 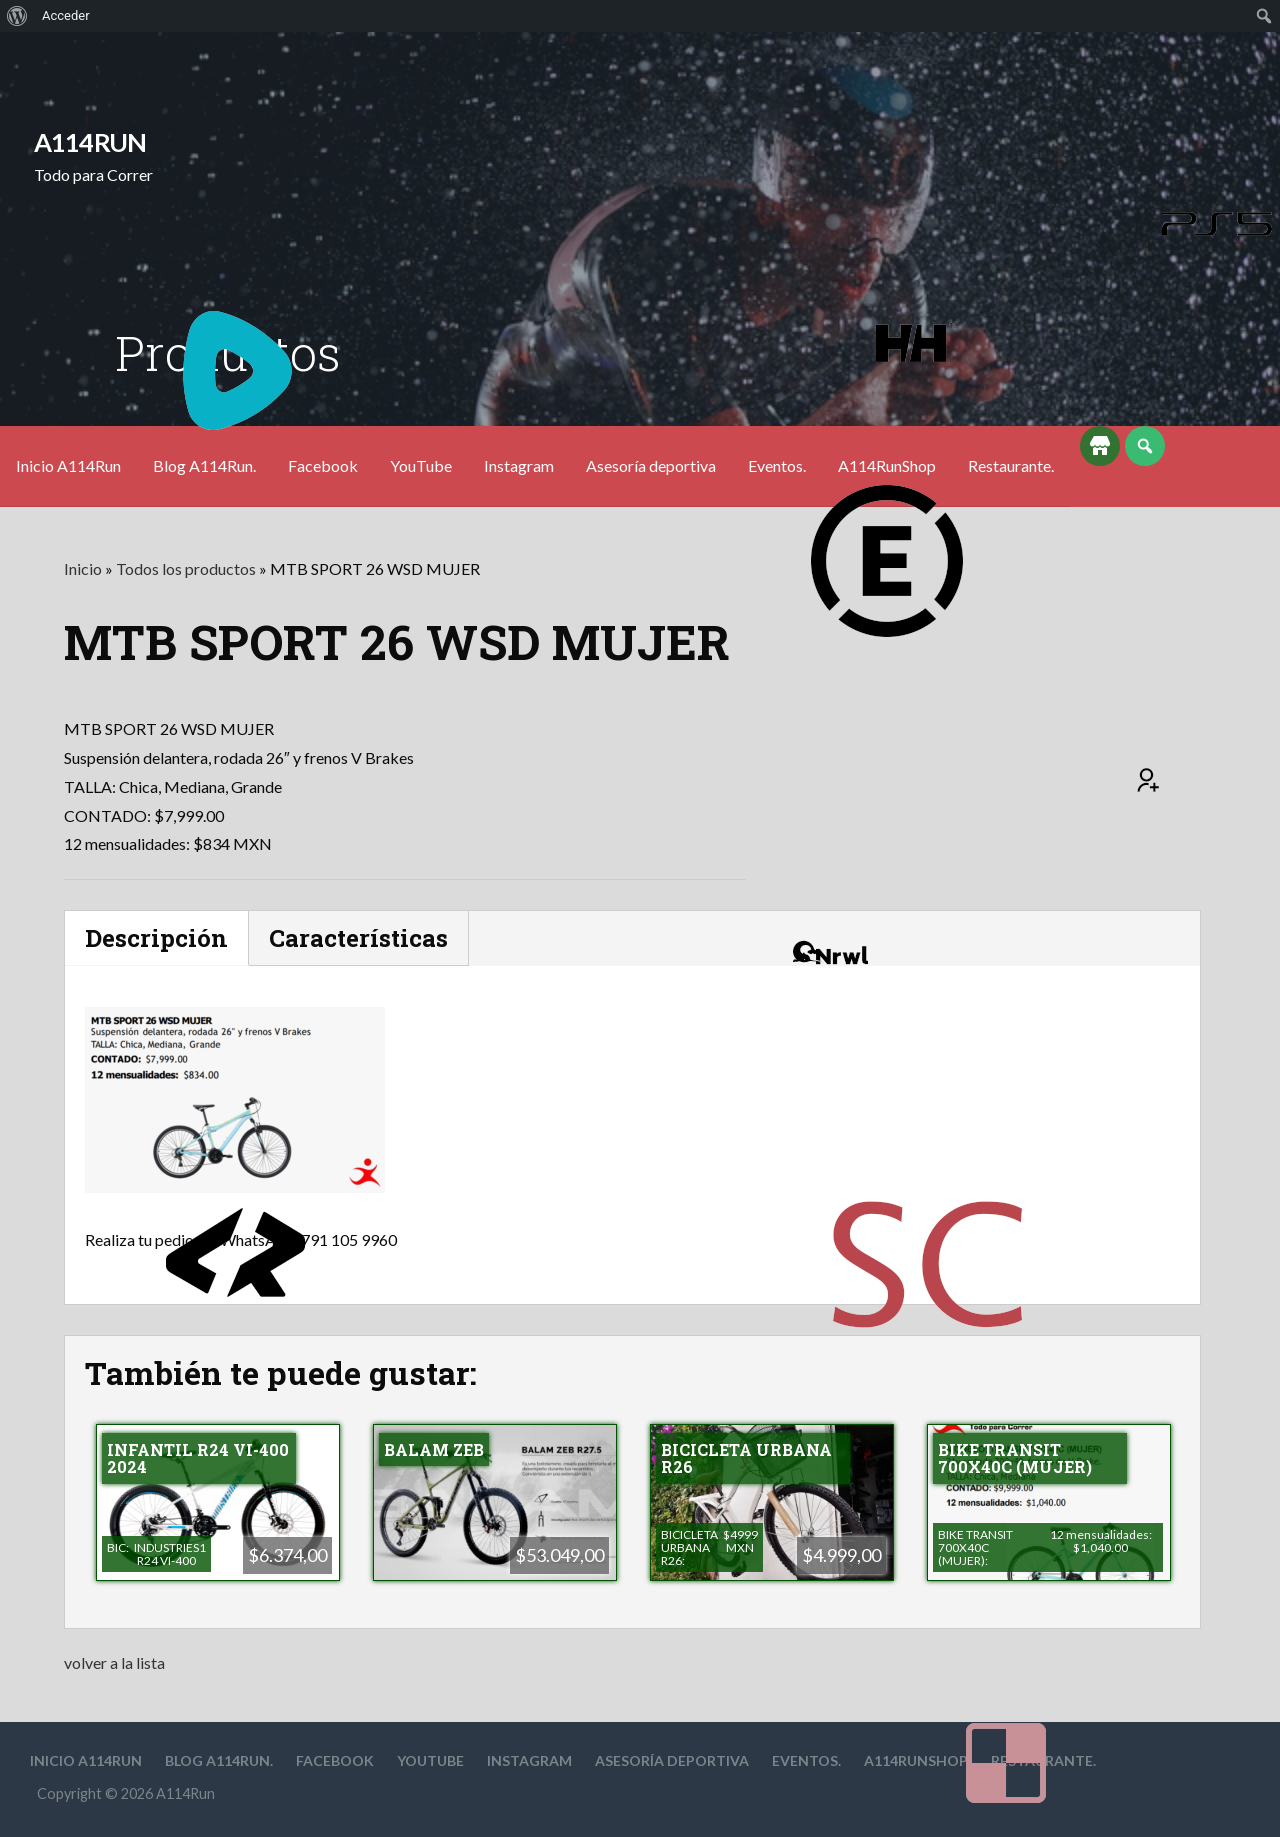 What do you see at coordinates (830, 952) in the screenshot?
I see `nrwl company logo` at bounding box center [830, 952].